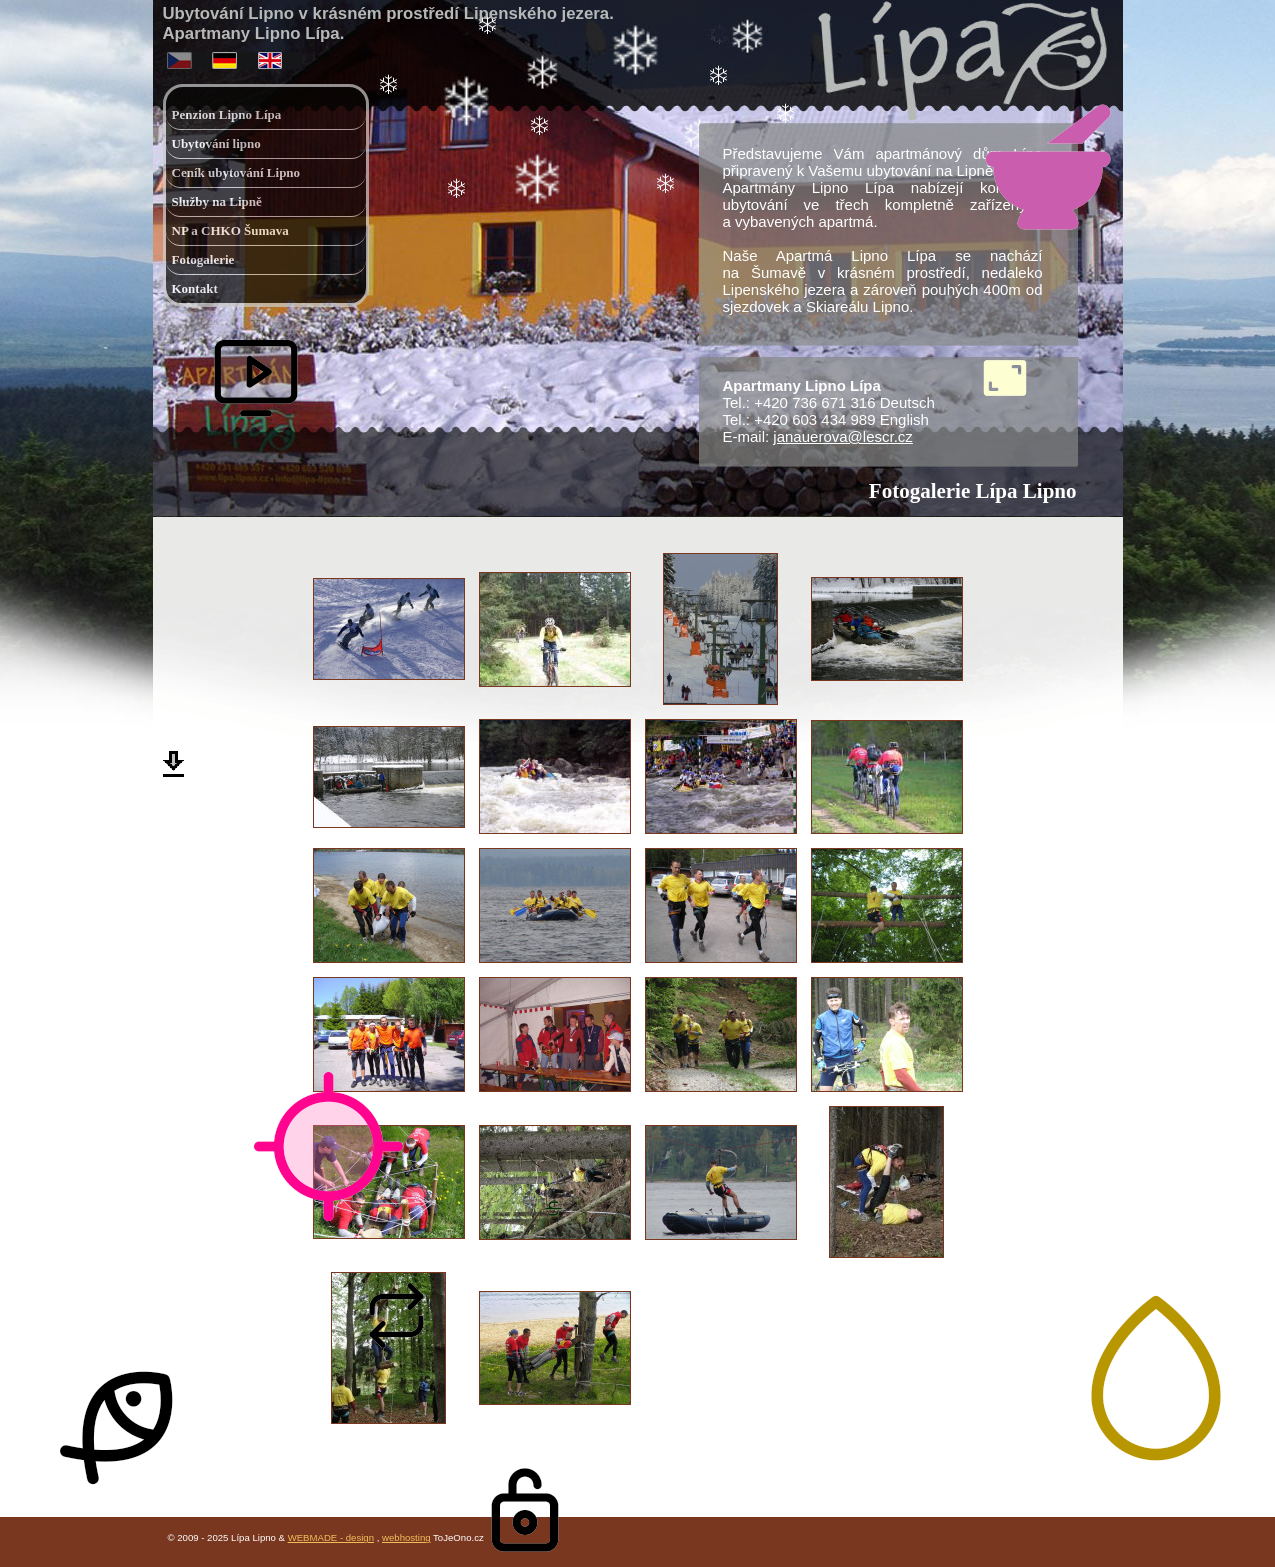 The width and height of the screenshot is (1275, 1567). Describe the element at coordinates (1156, 1384) in the screenshot. I see `indicates water or liquid-related settings` at that location.